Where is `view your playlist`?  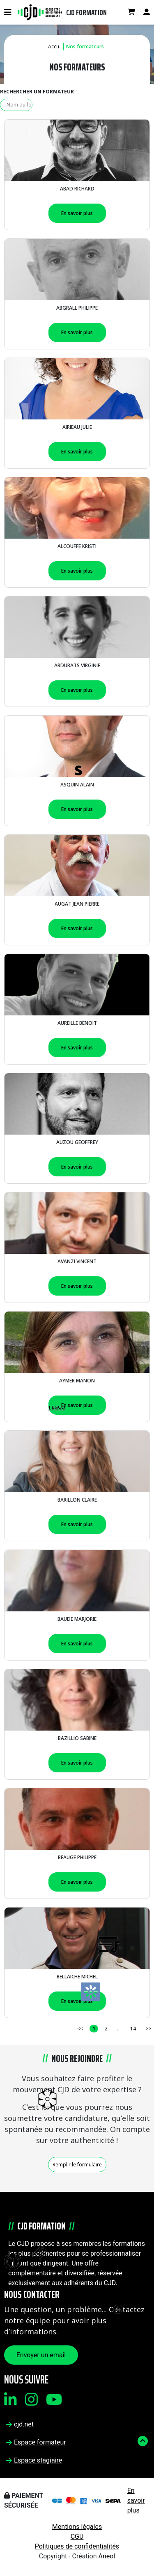
view your playlist is located at coordinates (108, 1944).